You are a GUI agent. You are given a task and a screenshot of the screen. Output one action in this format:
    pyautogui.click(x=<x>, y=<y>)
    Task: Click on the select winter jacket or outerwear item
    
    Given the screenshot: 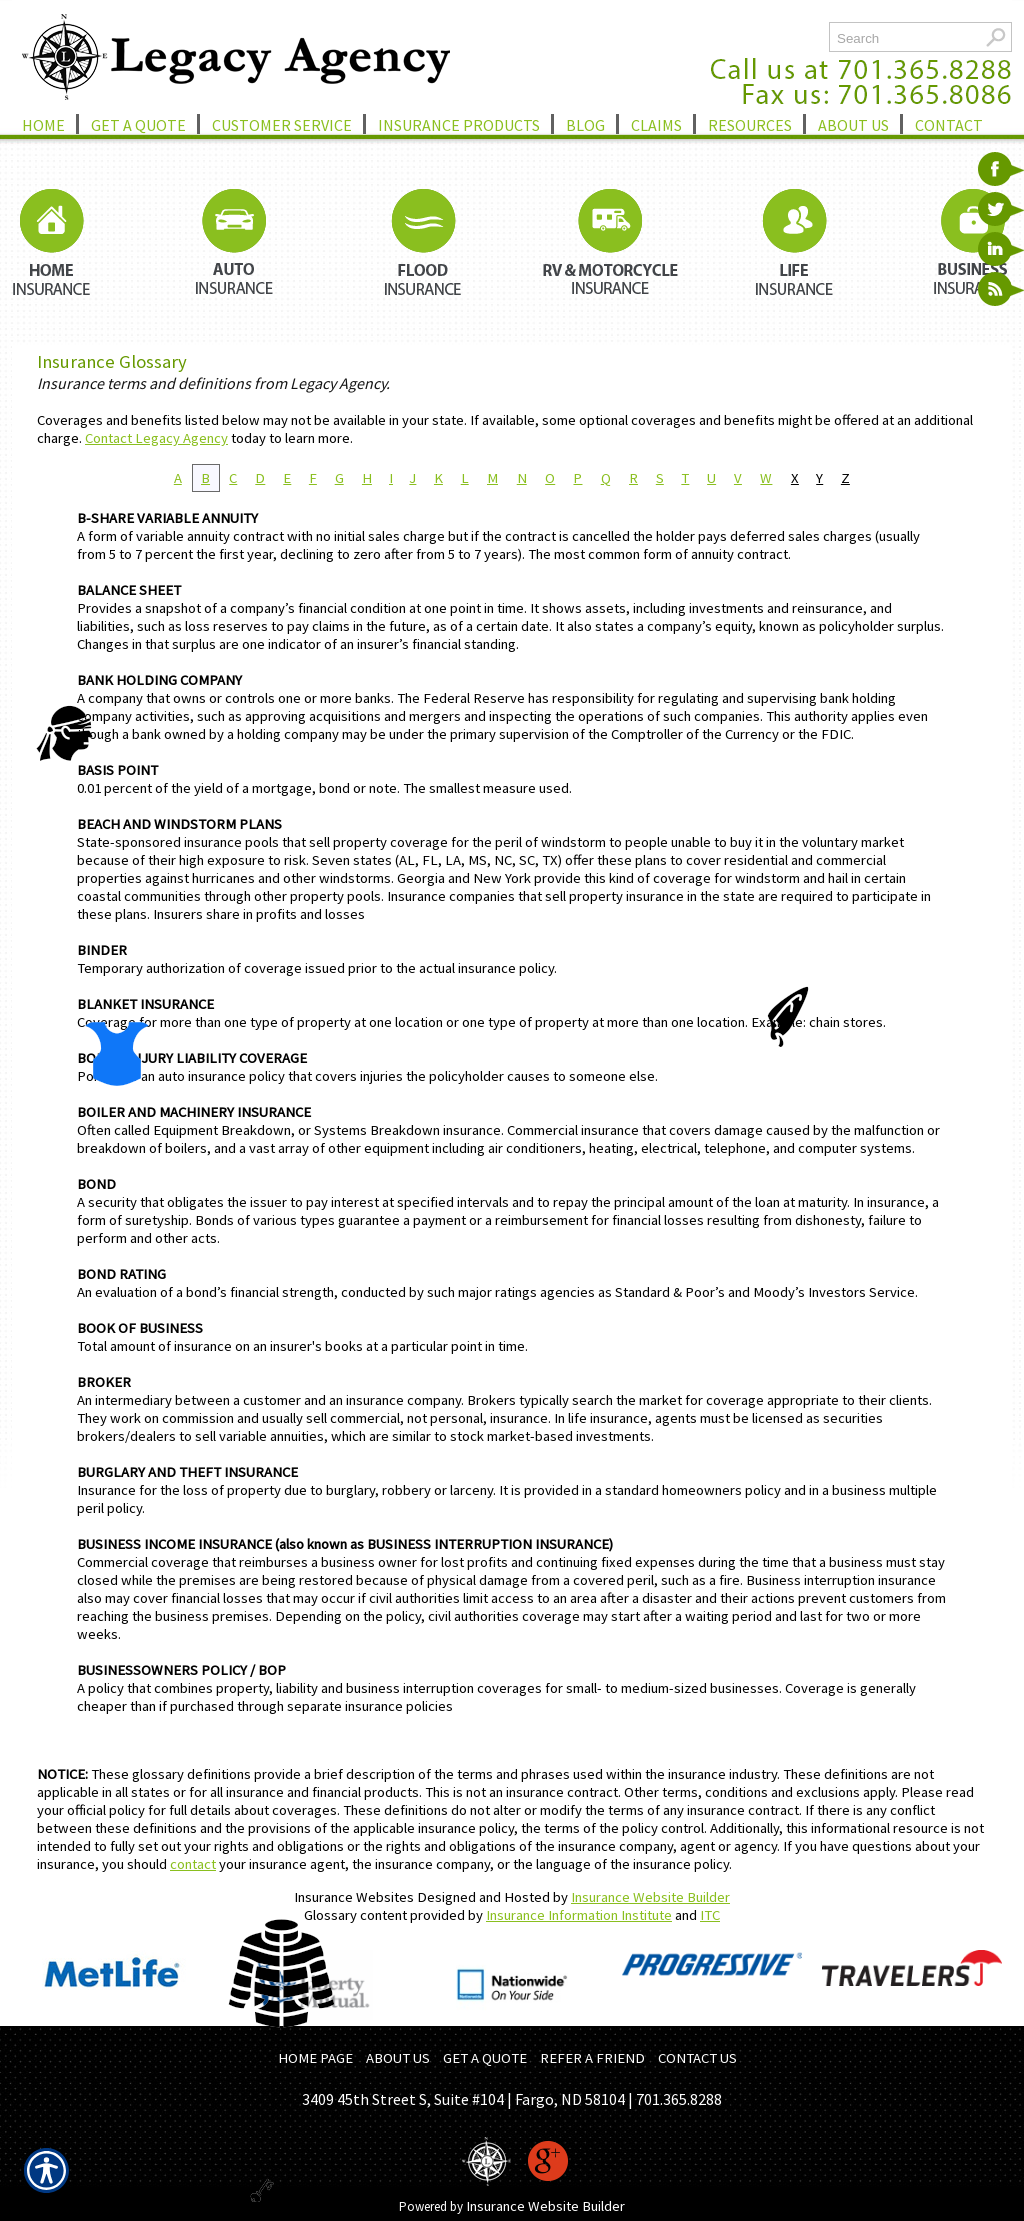 What is the action you would take?
    pyautogui.click(x=281, y=1972)
    